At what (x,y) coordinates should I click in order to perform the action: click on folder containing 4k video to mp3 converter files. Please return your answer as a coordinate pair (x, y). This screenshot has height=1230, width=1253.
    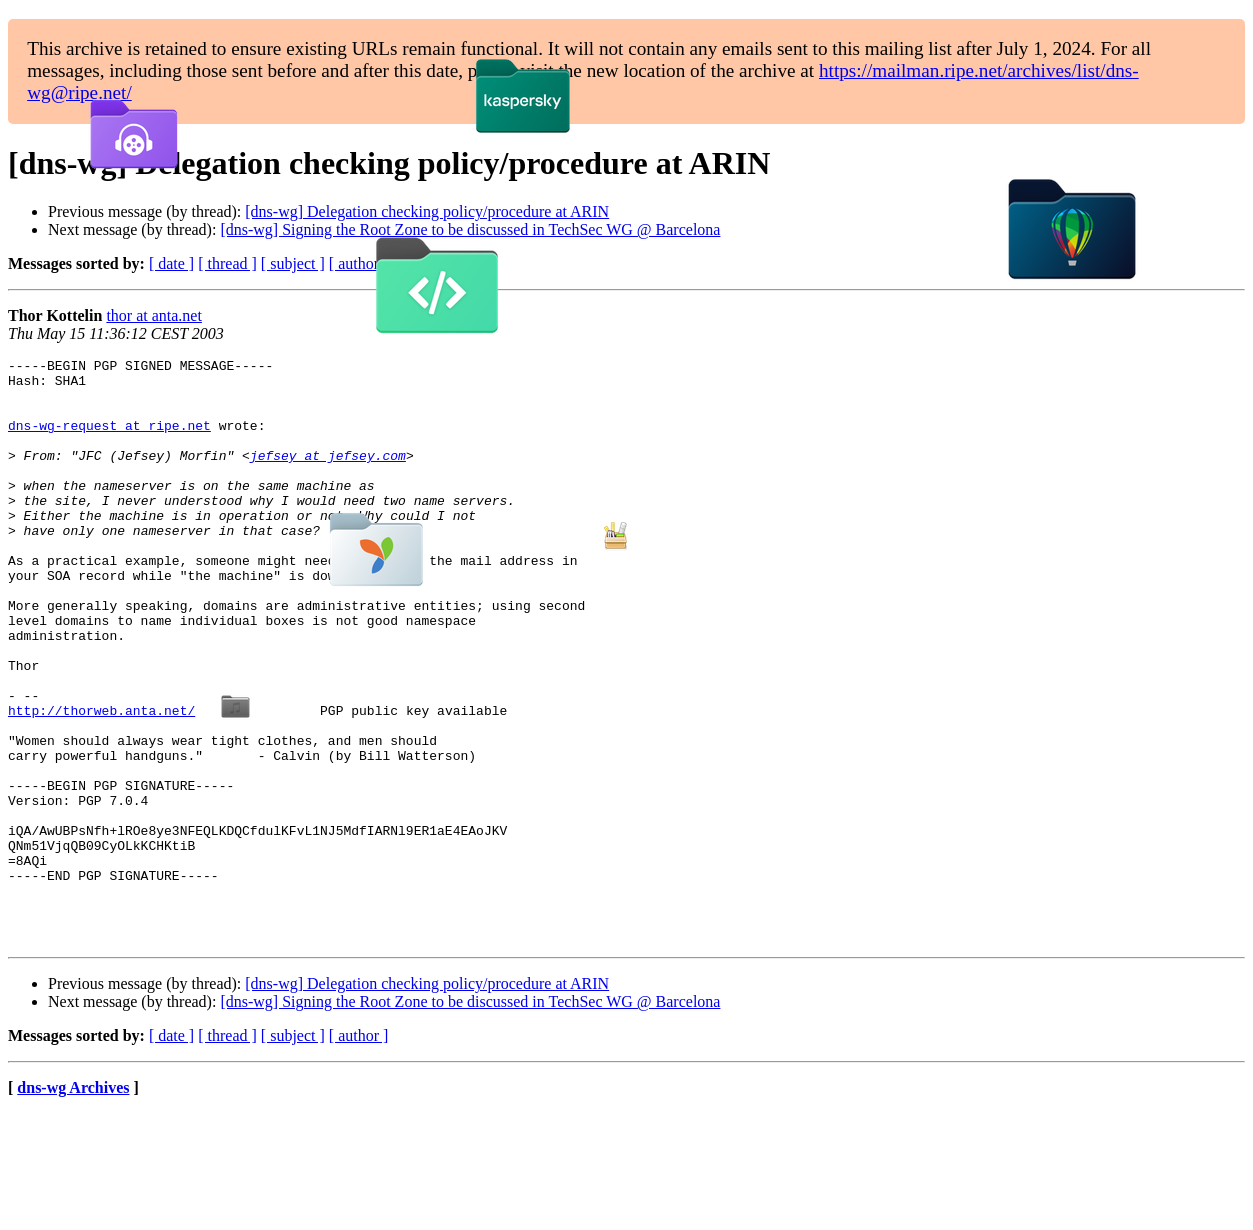
    Looking at the image, I should click on (133, 136).